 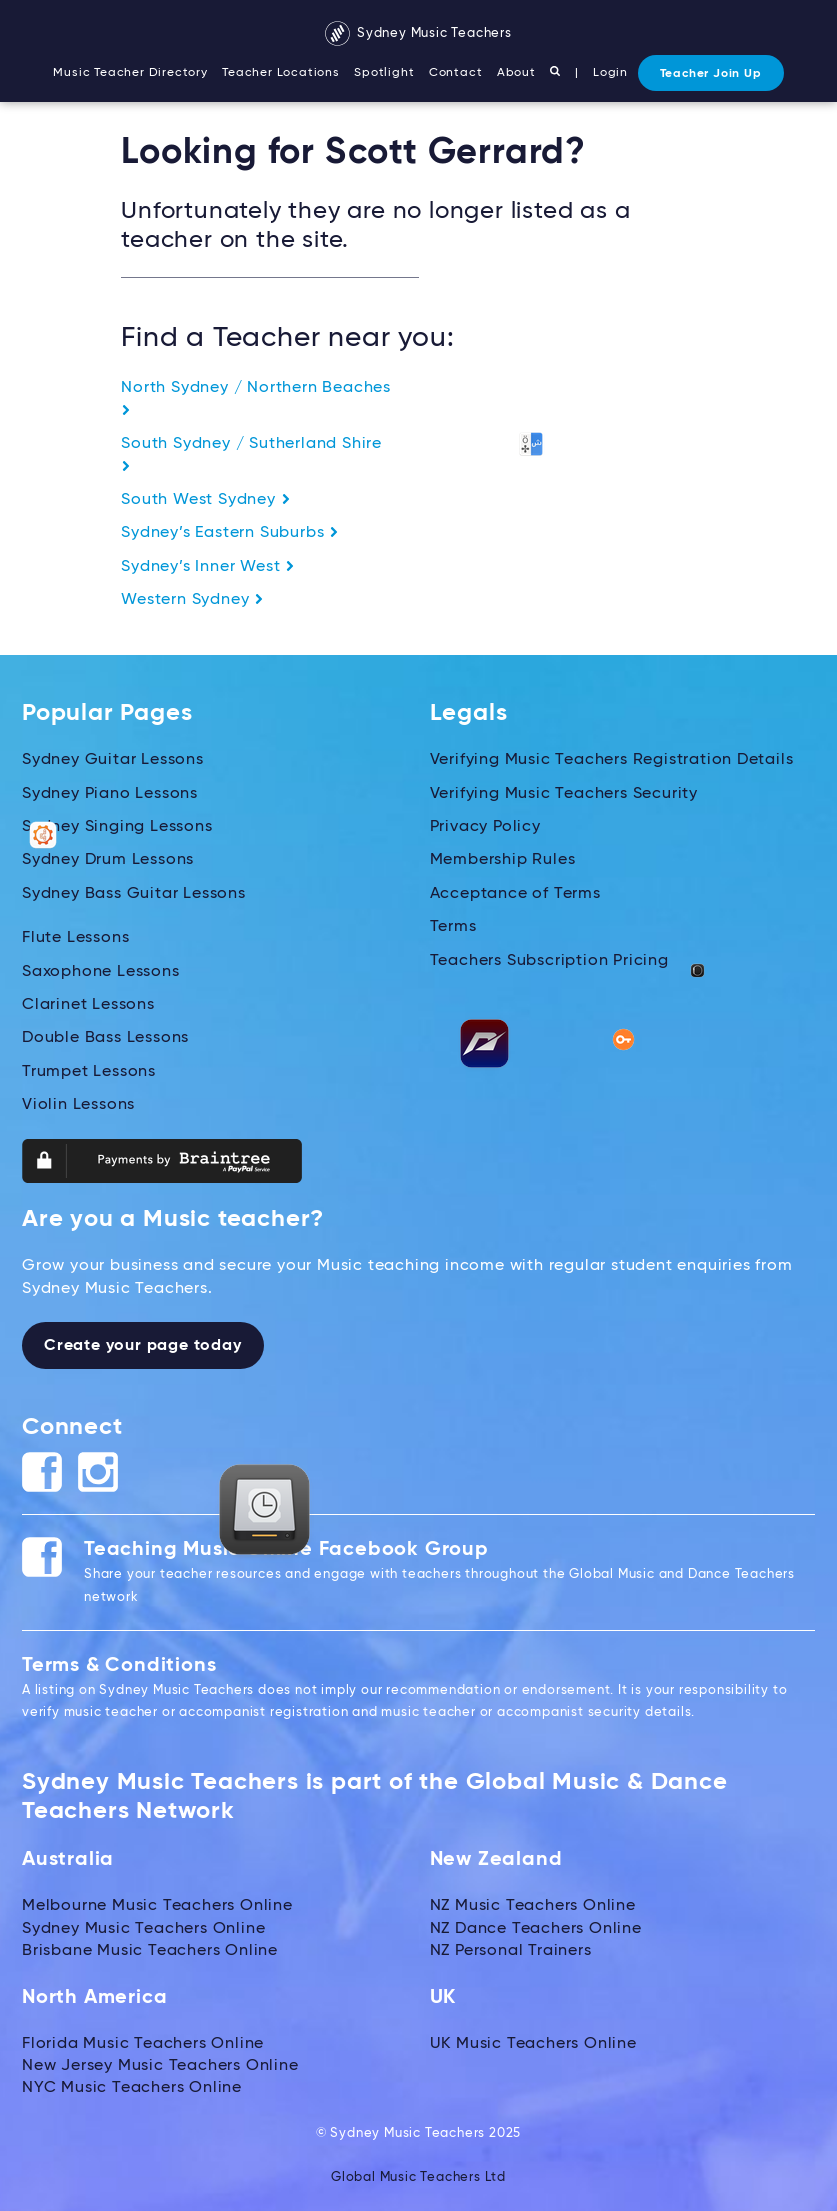 What do you see at coordinates (484, 1043) in the screenshot?
I see `launch need for speed hot pursuit game` at bounding box center [484, 1043].